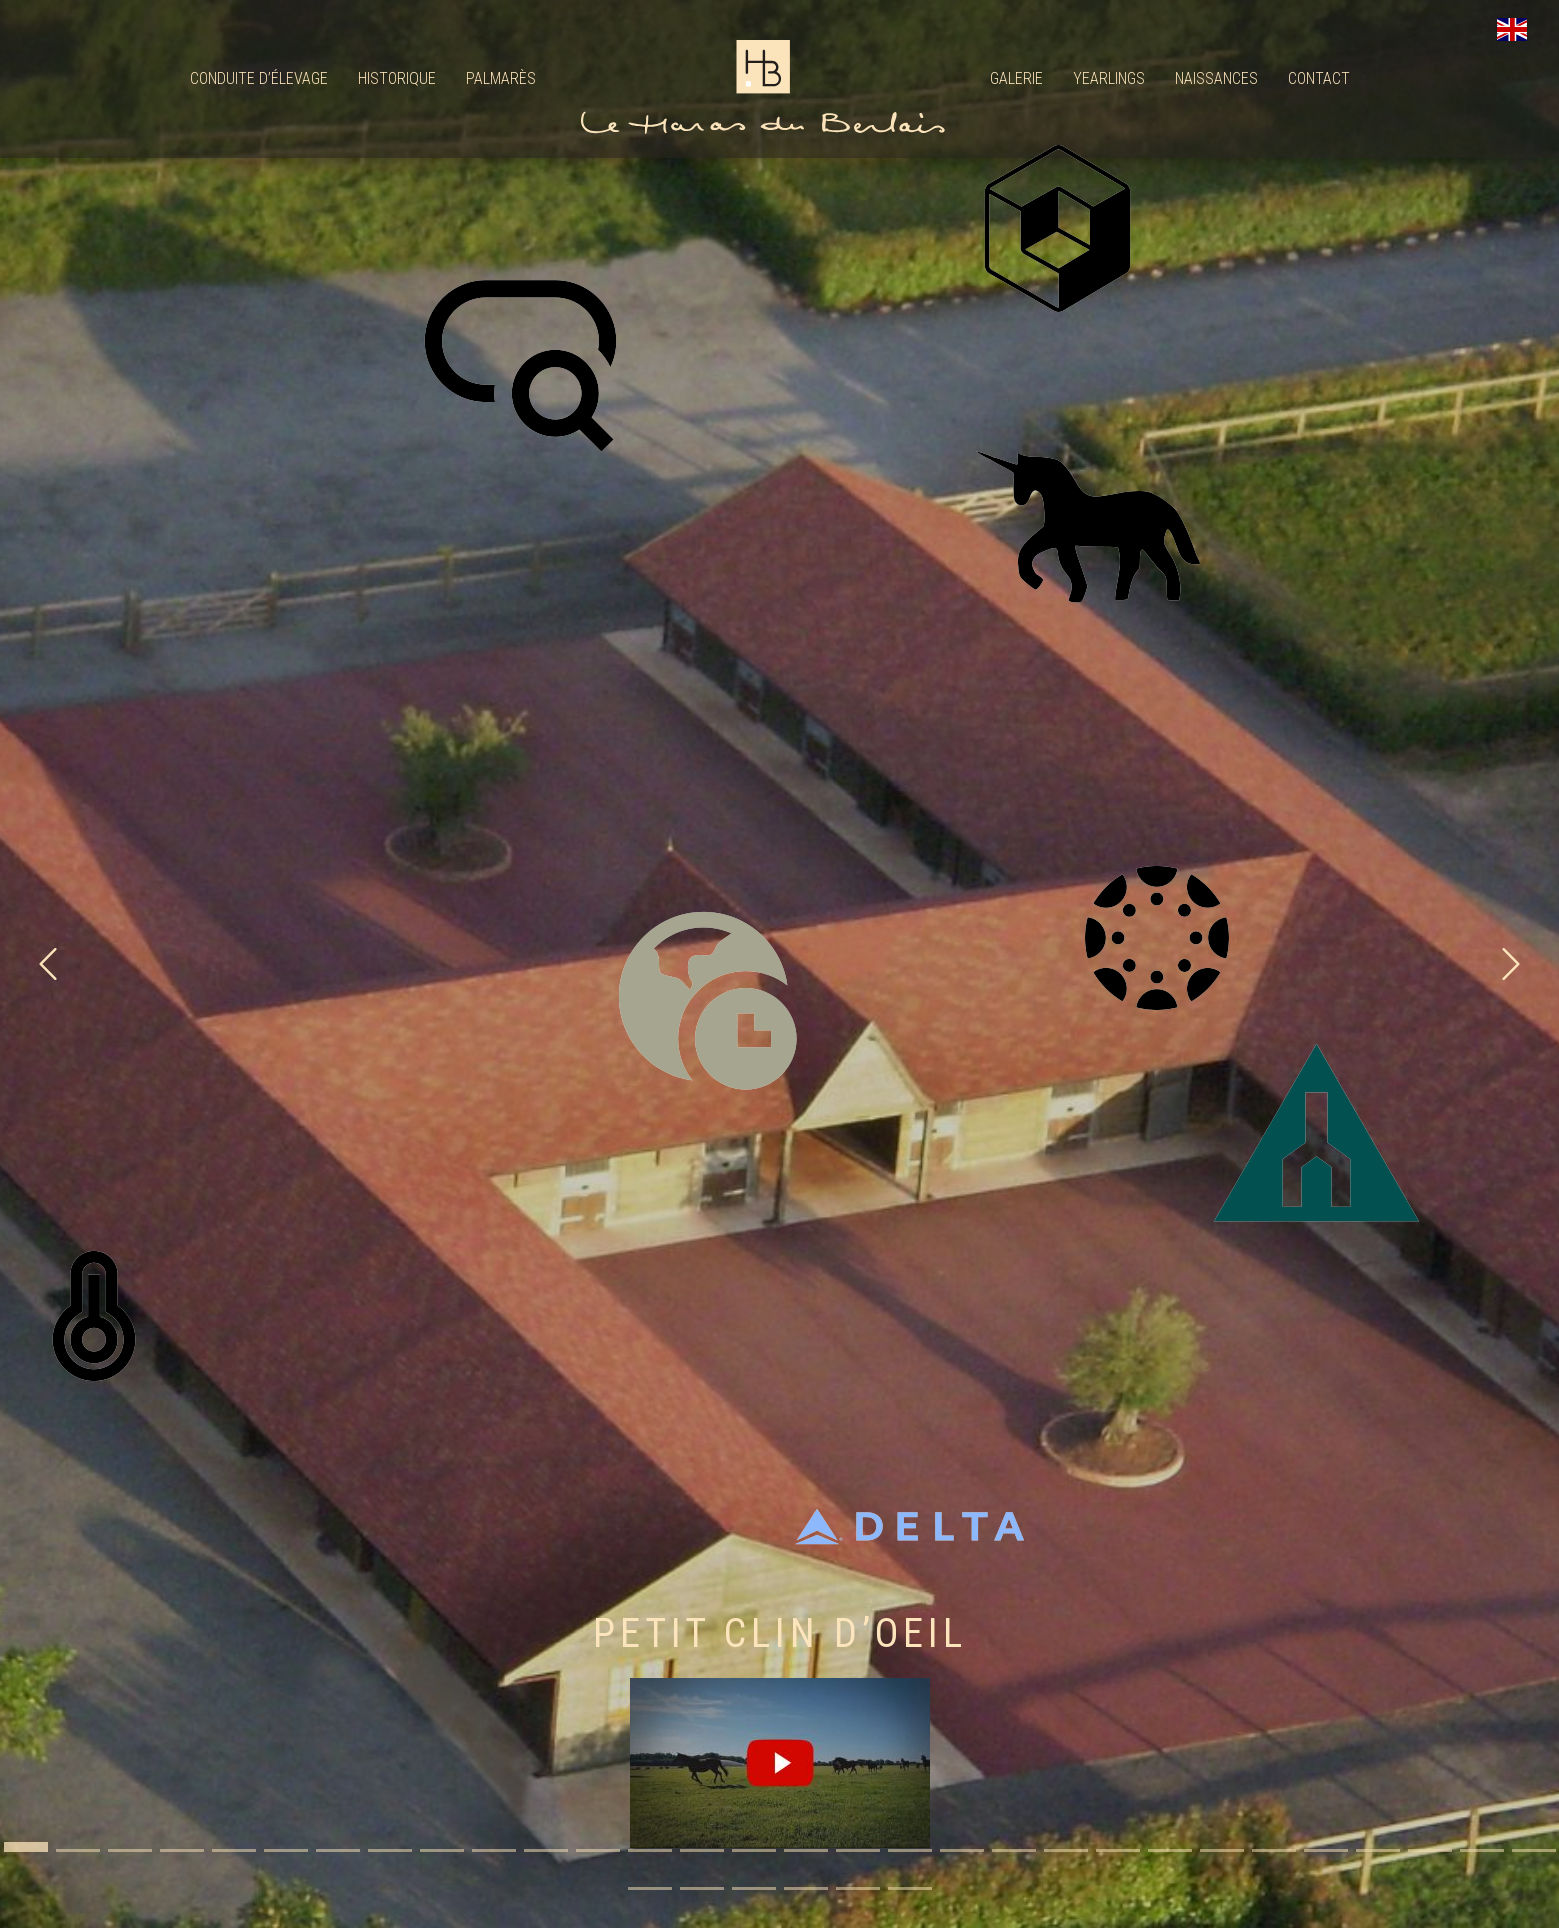 The height and width of the screenshot is (1928, 1559). What do you see at coordinates (520, 358) in the screenshot?
I see `access search engine optimization tools` at bounding box center [520, 358].